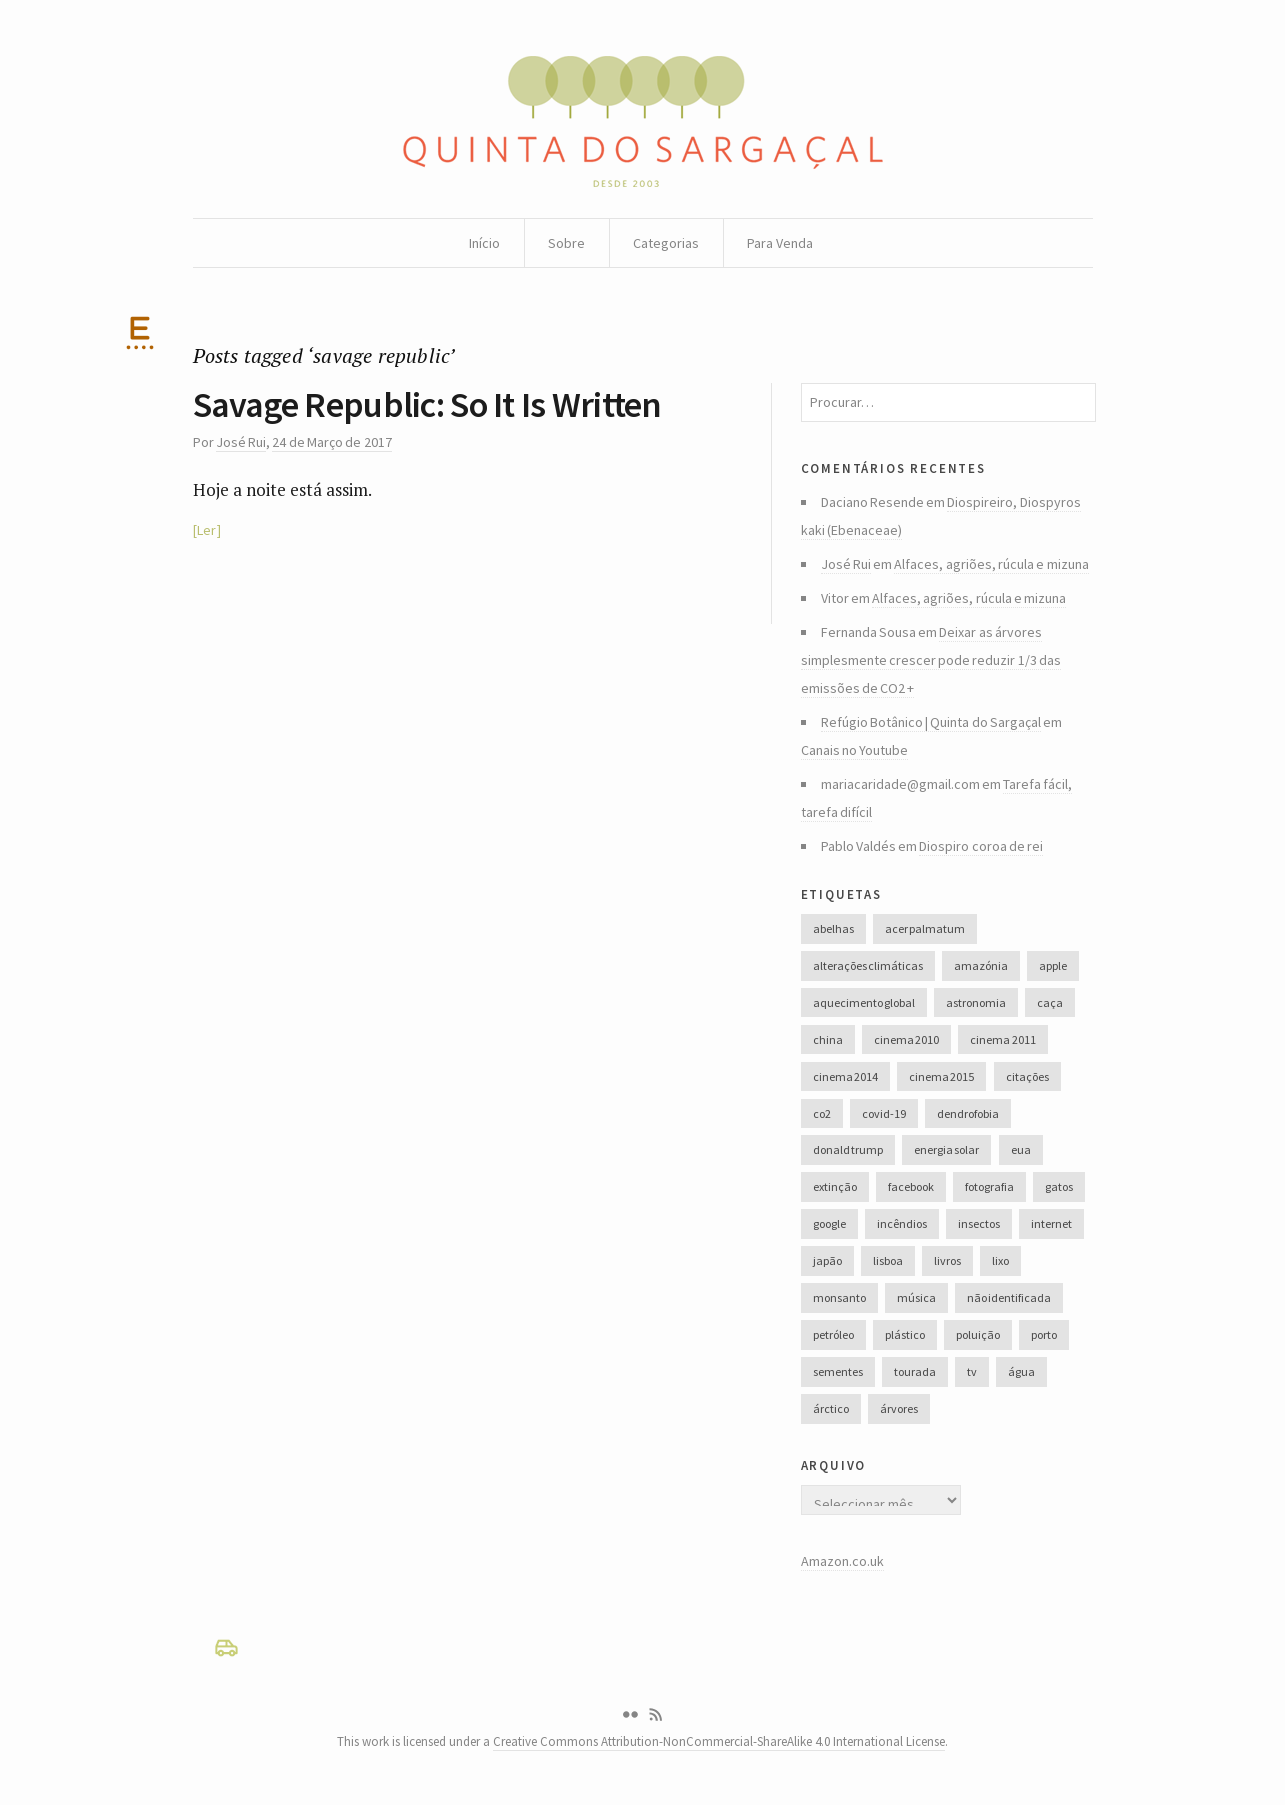 This screenshot has height=1805, width=1285. What do you see at coordinates (140, 332) in the screenshot?
I see `apply text emphasis or bold formatting` at bounding box center [140, 332].